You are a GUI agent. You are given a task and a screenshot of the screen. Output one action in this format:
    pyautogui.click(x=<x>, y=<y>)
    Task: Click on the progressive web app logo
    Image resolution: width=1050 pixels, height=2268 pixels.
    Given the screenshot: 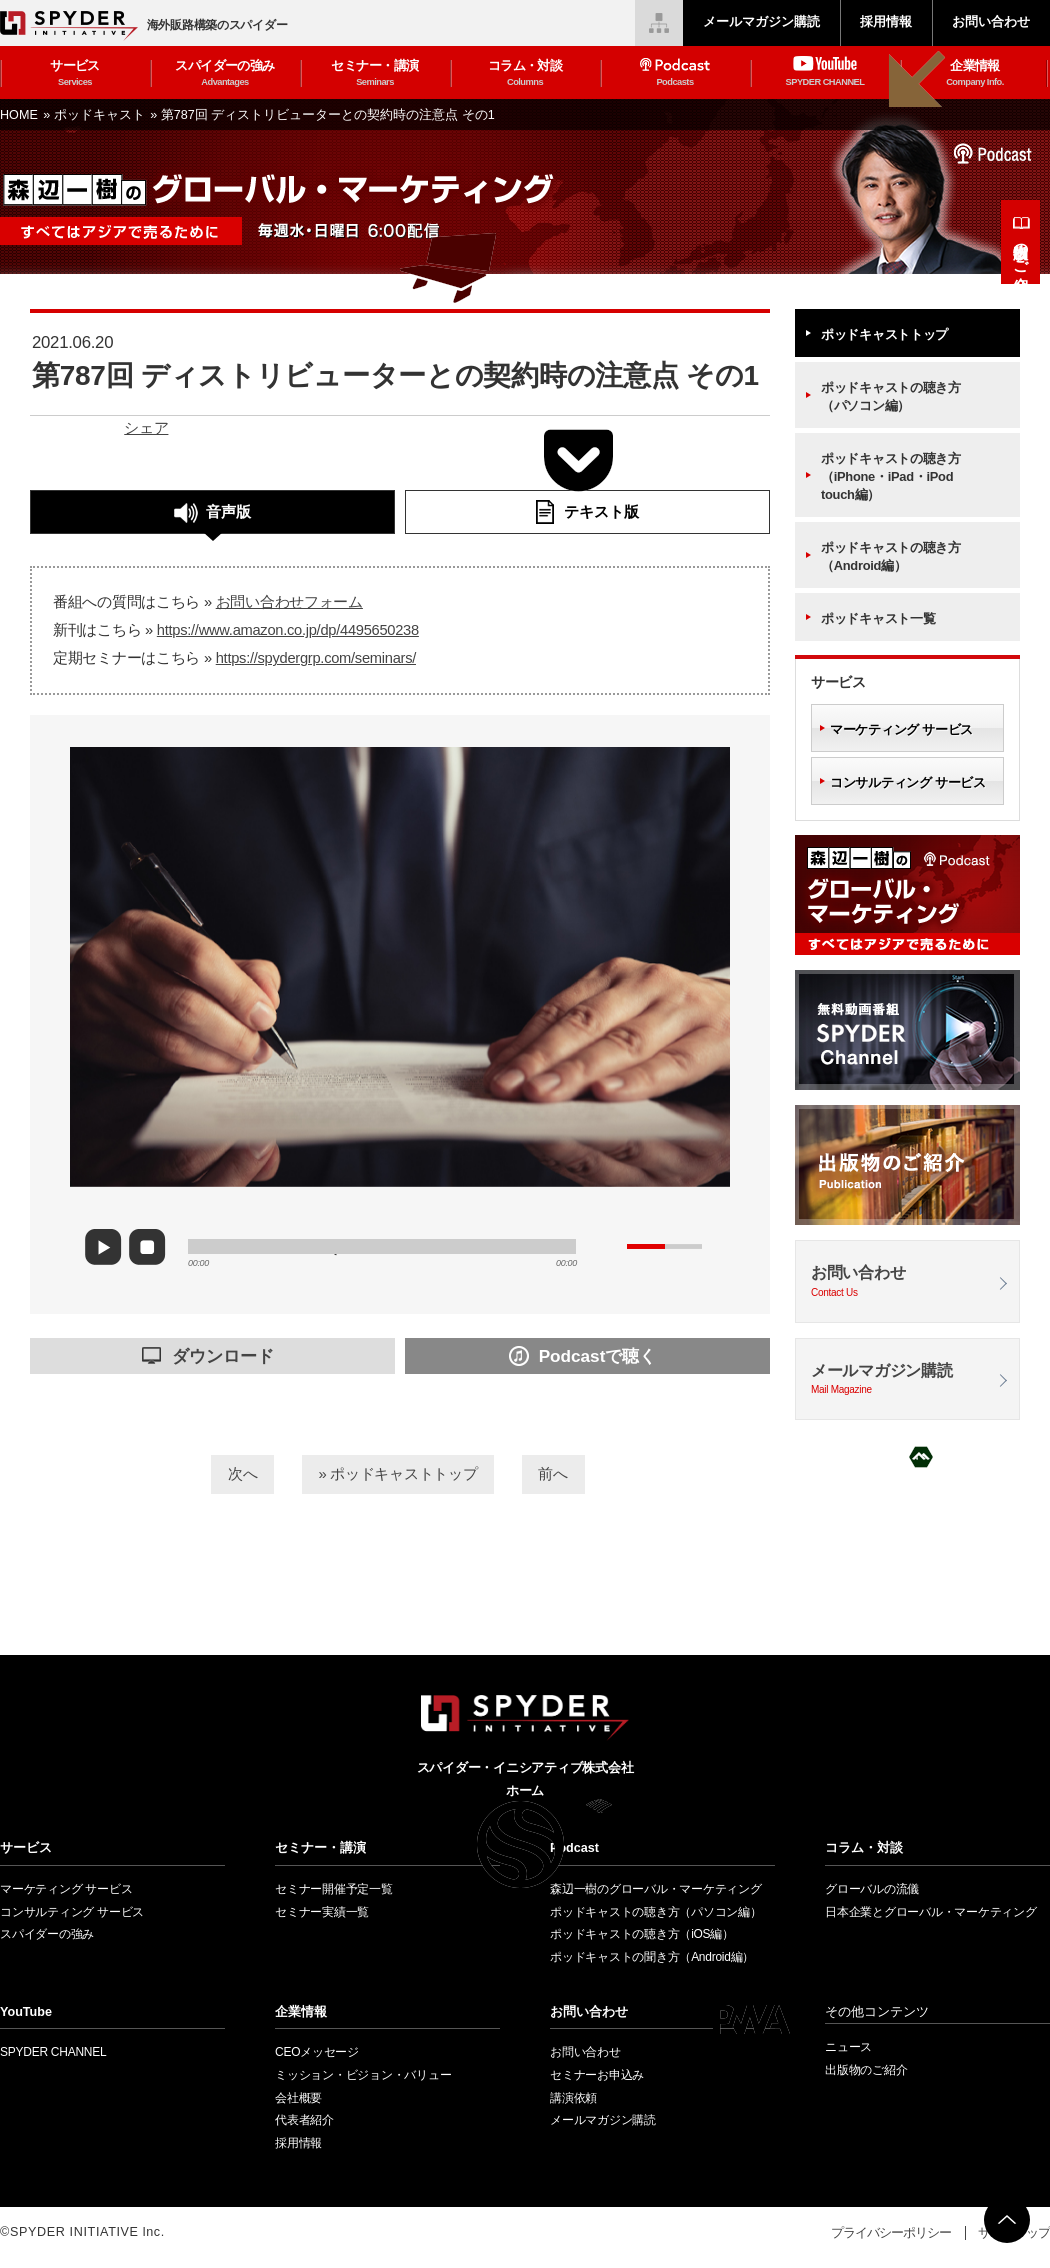 What is the action you would take?
    pyautogui.click(x=751, y=2019)
    